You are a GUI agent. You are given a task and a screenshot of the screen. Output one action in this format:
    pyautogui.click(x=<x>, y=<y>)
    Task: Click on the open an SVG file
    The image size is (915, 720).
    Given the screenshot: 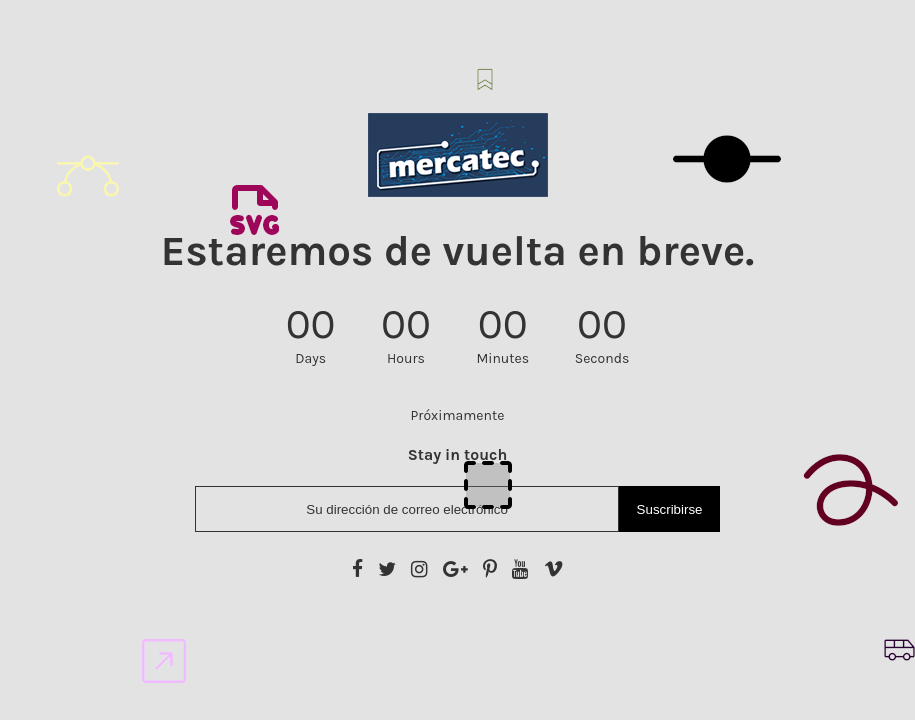 What is the action you would take?
    pyautogui.click(x=255, y=212)
    